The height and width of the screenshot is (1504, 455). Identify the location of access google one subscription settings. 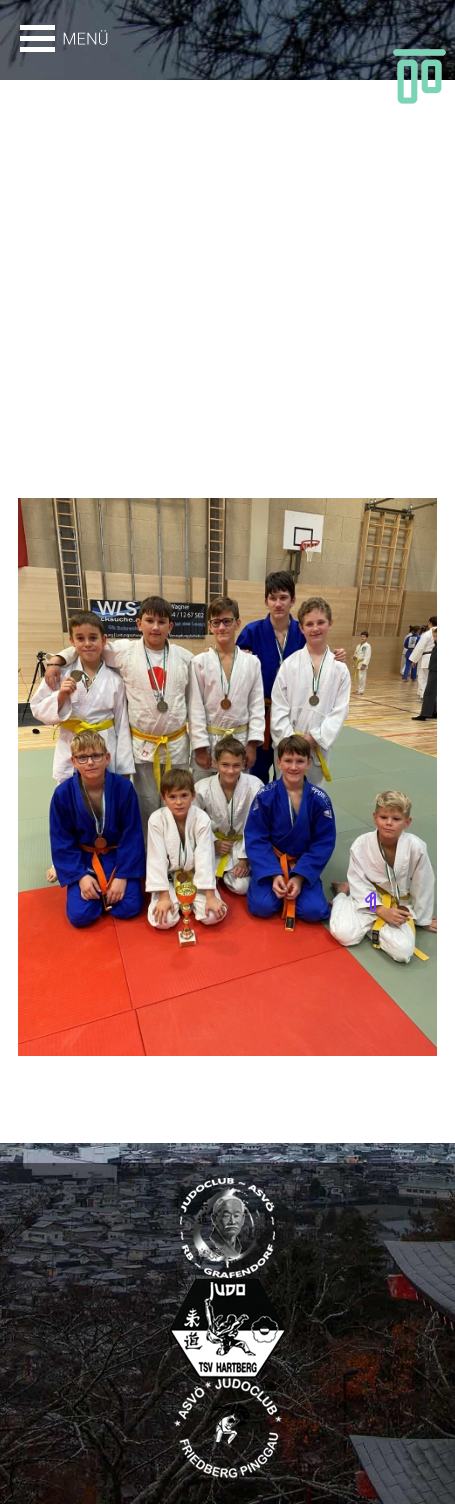
(372, 902).